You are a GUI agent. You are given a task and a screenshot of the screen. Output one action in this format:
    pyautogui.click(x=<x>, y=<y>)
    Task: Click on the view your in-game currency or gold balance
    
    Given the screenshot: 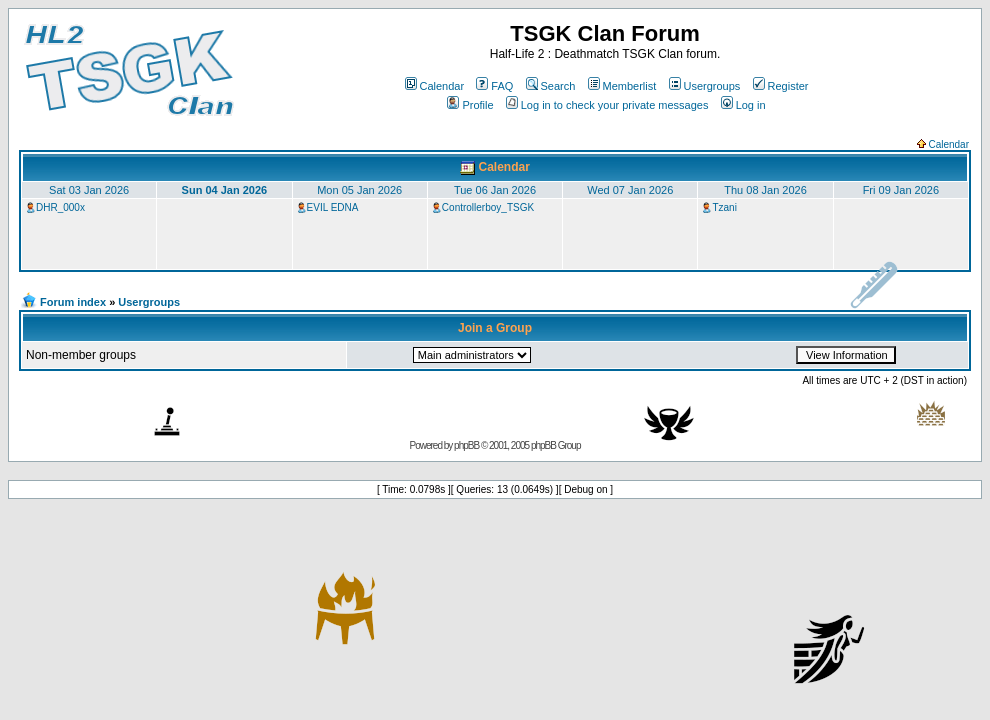 What is the action you would take?
    pyautogui.click(x=931, y=412)
    